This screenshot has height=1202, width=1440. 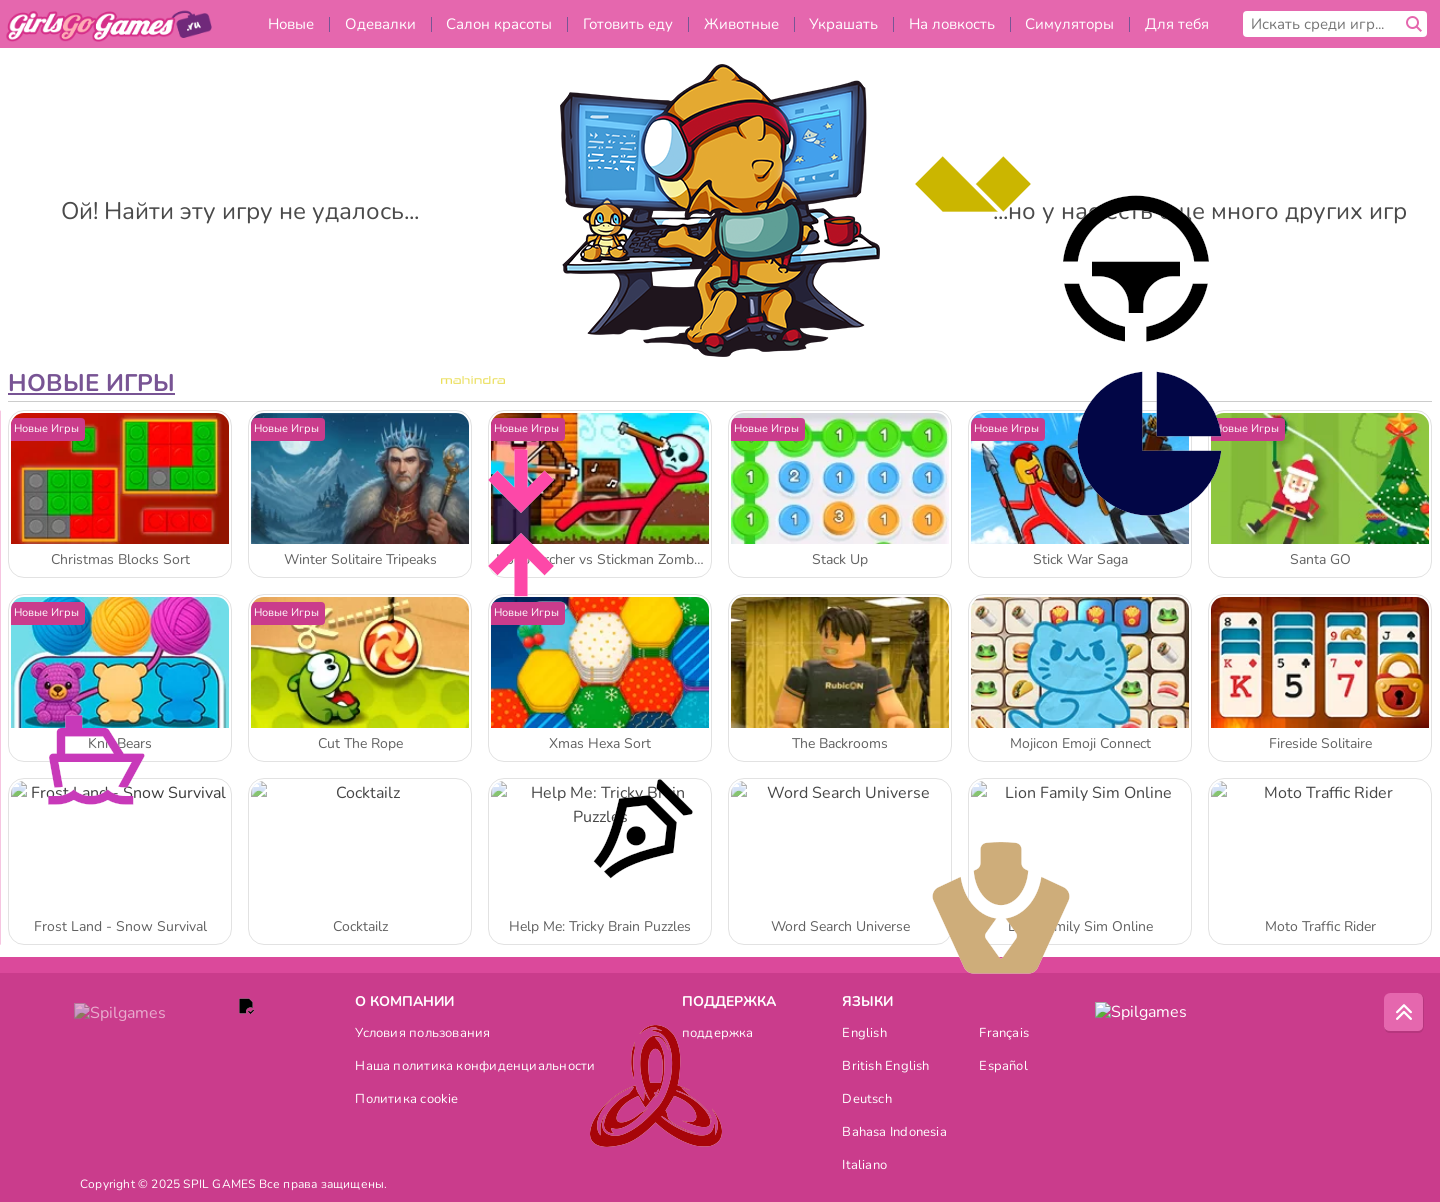 I want to click on Mahindra company logo, so click(x=473, y=380).